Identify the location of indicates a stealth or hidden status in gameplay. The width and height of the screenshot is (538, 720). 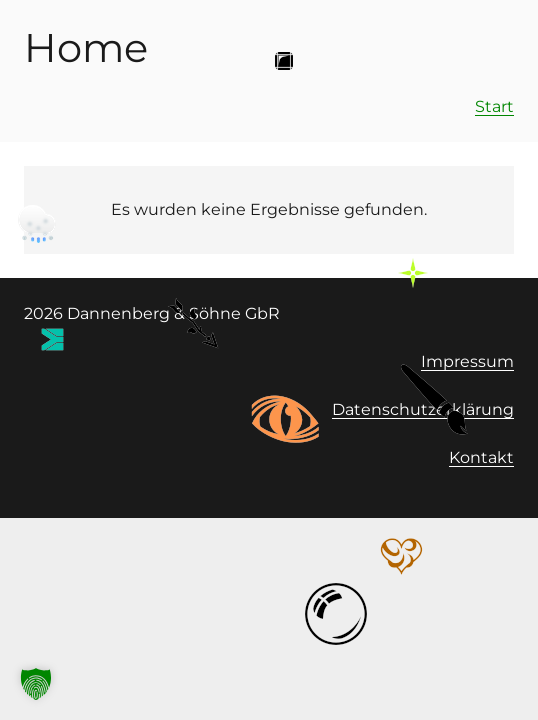
(285, 419).